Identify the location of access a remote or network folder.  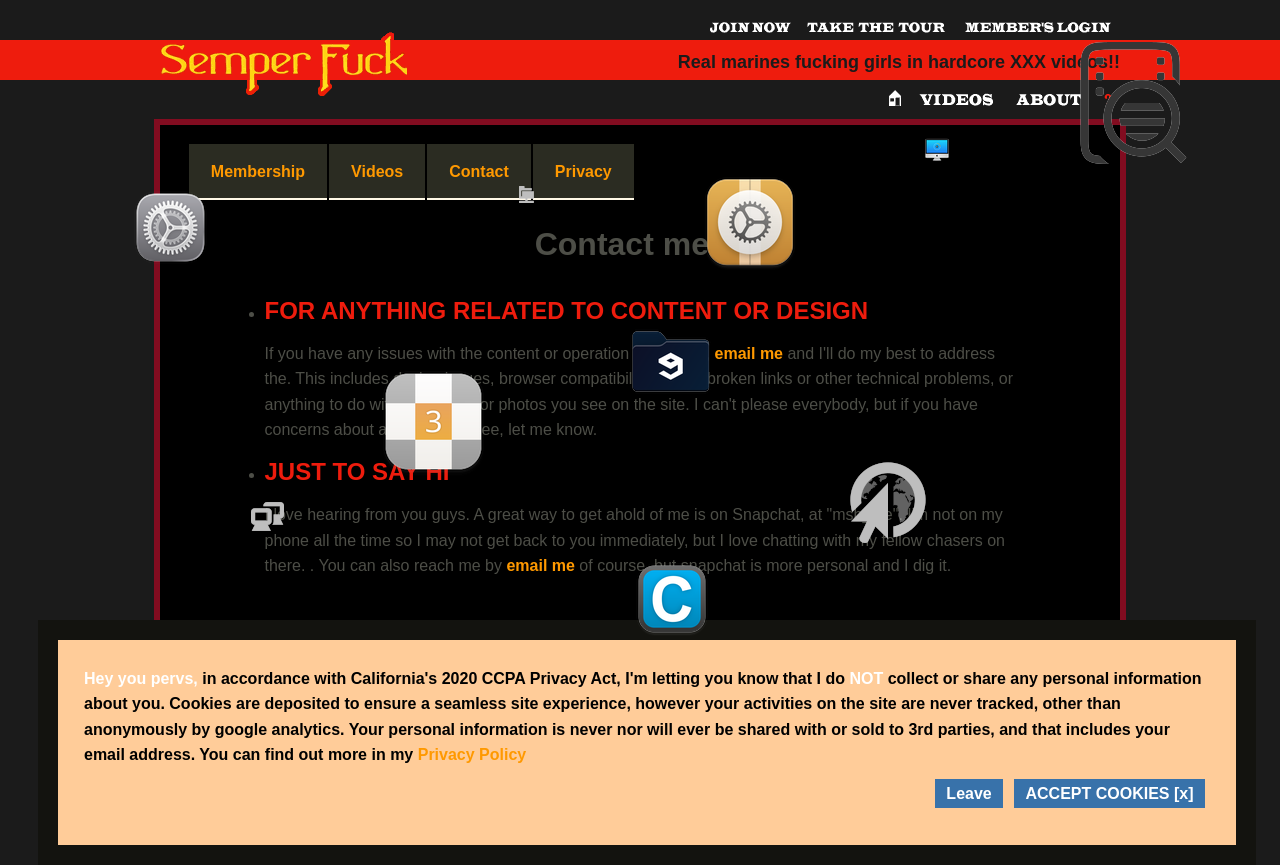
(527, 194).